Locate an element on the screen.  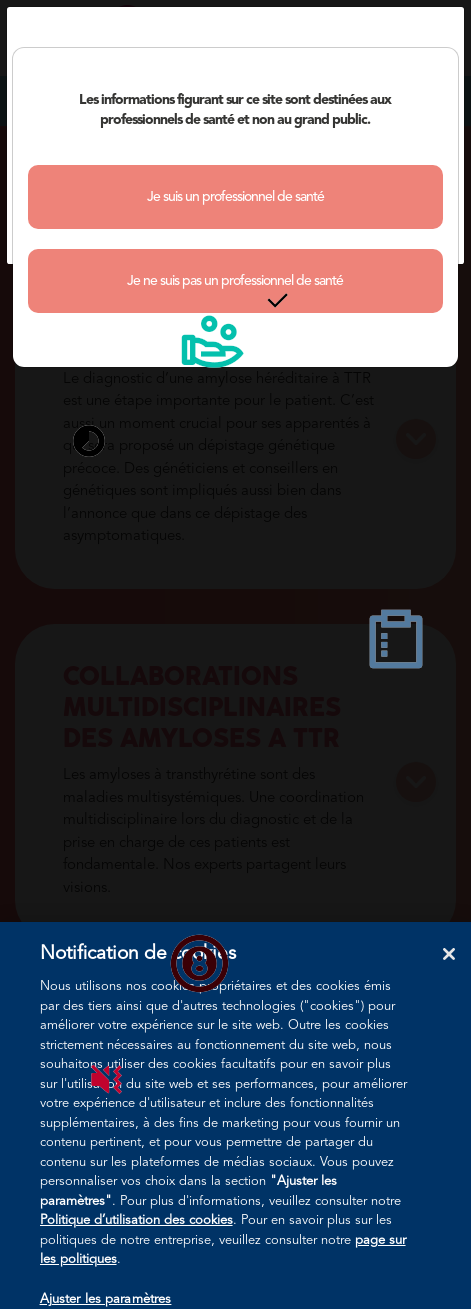
access billiards or pool game is located at coordinates (199, 963).